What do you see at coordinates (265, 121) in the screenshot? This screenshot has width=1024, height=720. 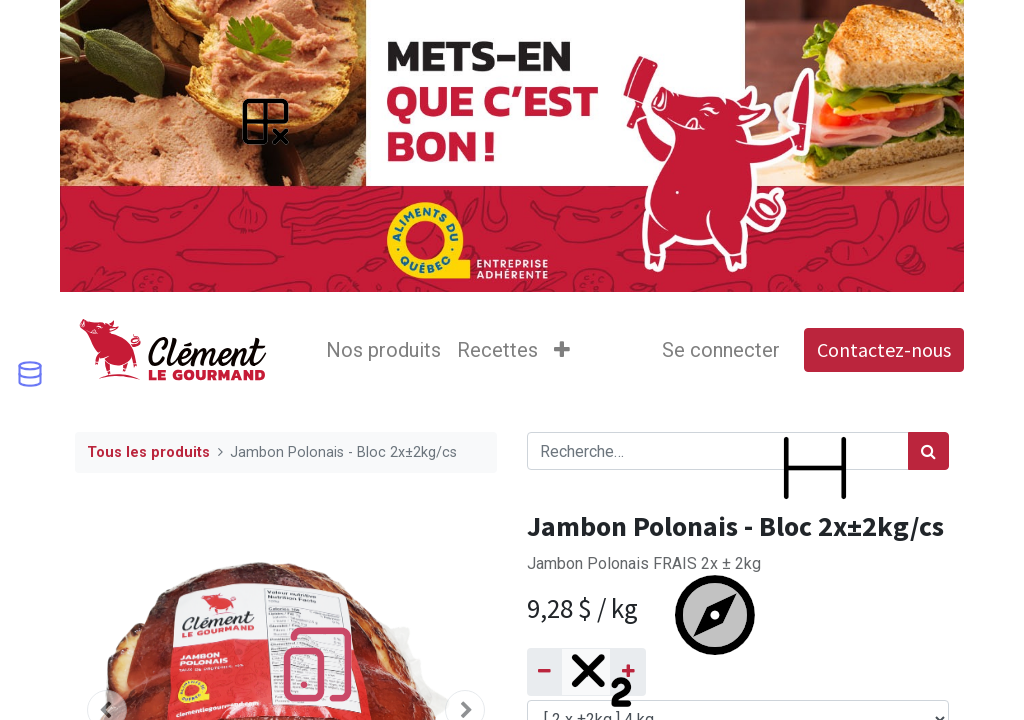 I see `remove a grid item or tile` at bounding box center [265, 121].